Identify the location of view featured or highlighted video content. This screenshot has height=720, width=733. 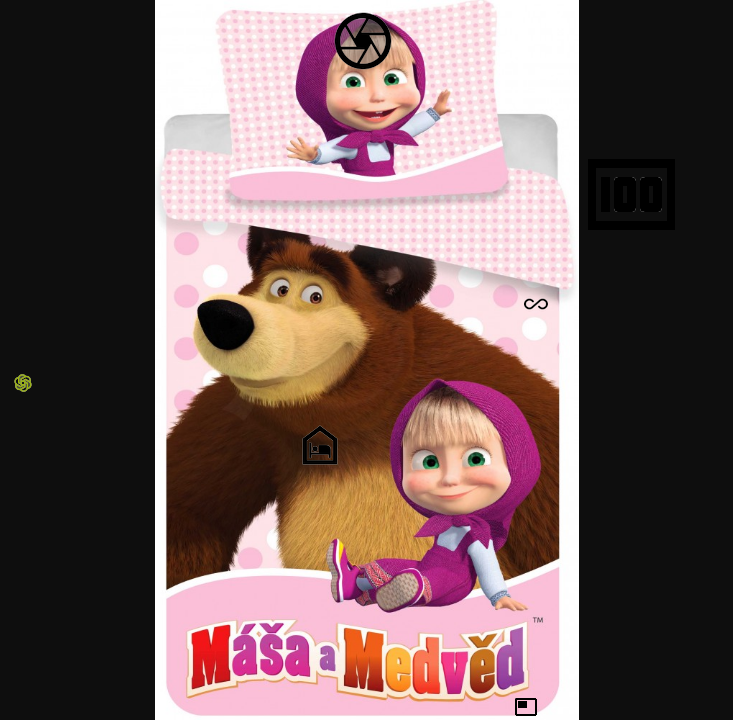
(526, 707).